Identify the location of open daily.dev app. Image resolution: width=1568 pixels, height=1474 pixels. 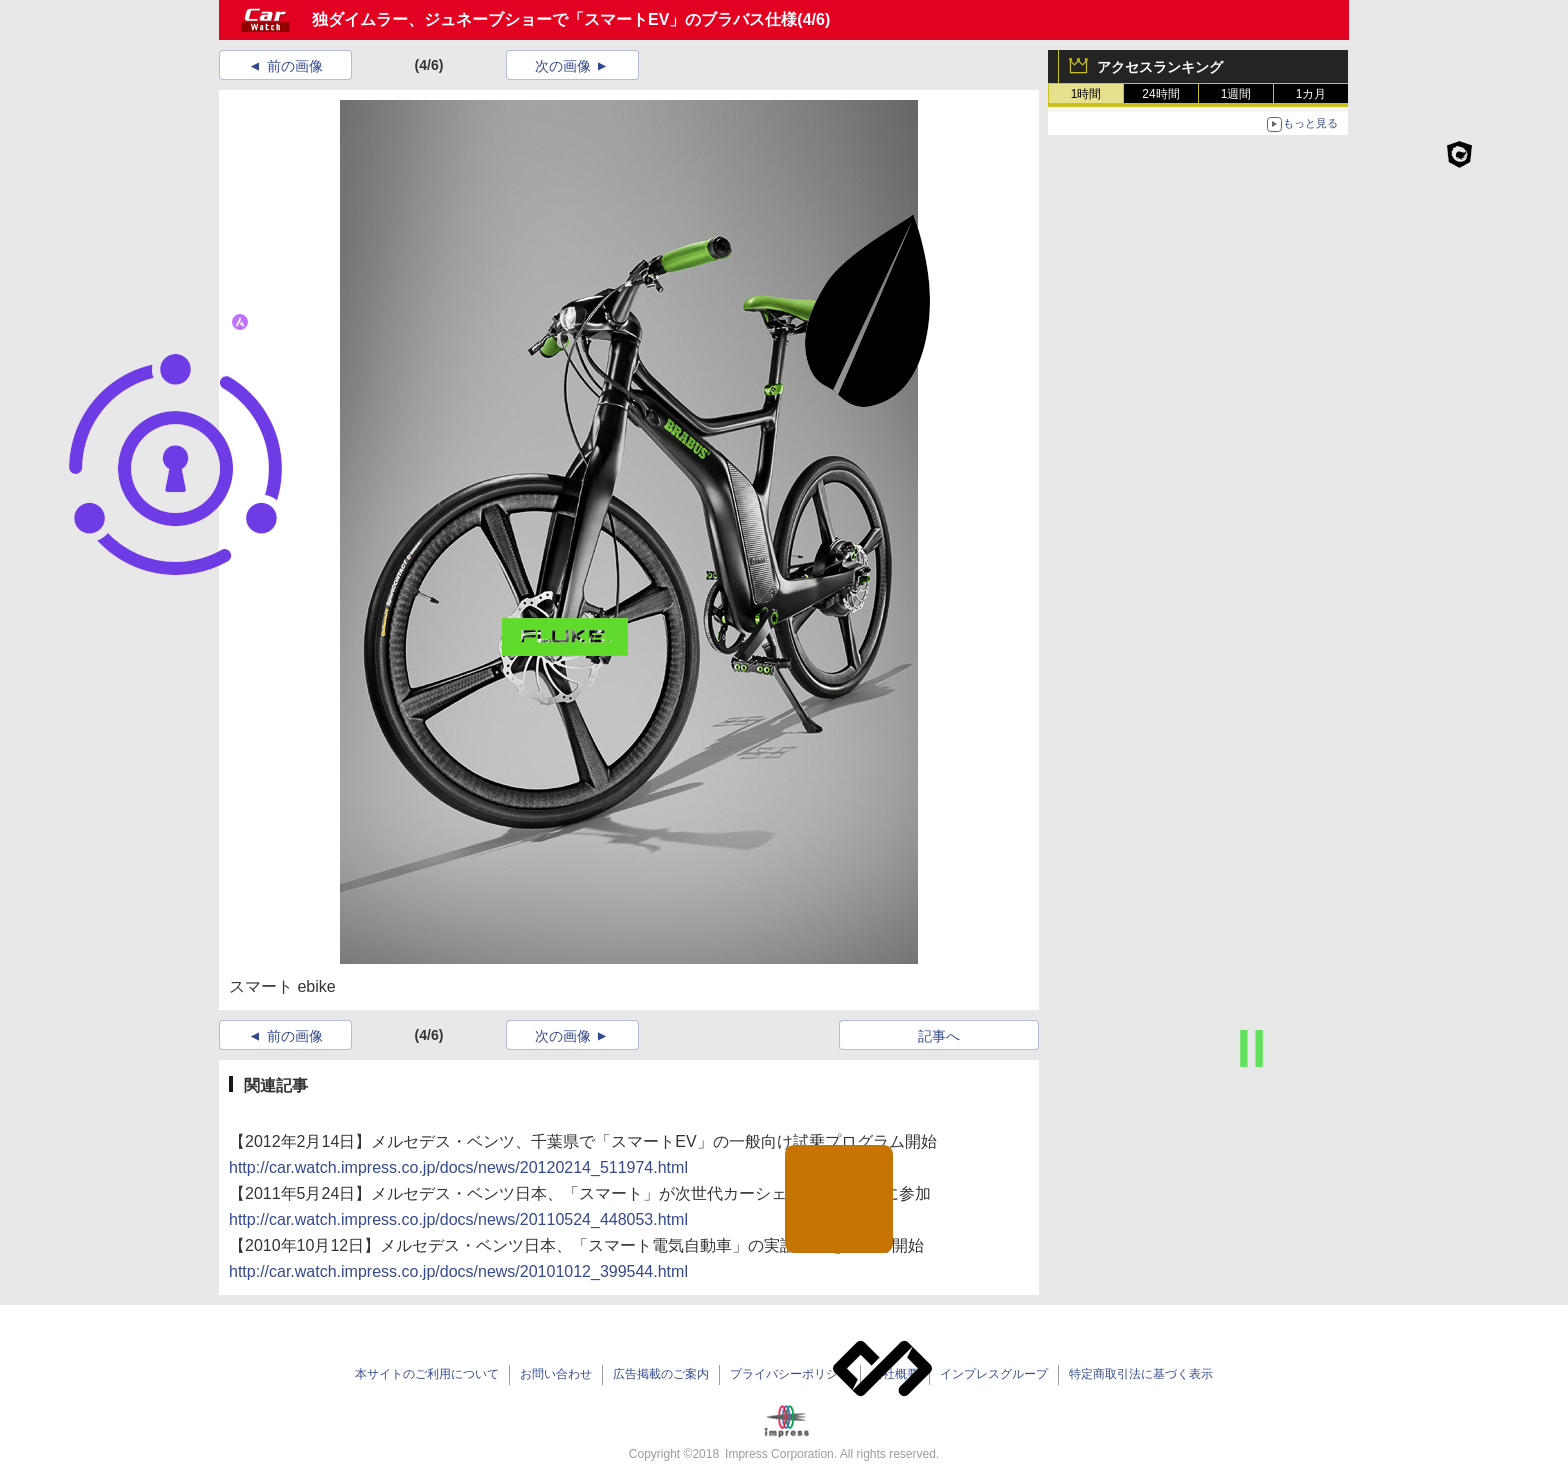
(882, 1368).